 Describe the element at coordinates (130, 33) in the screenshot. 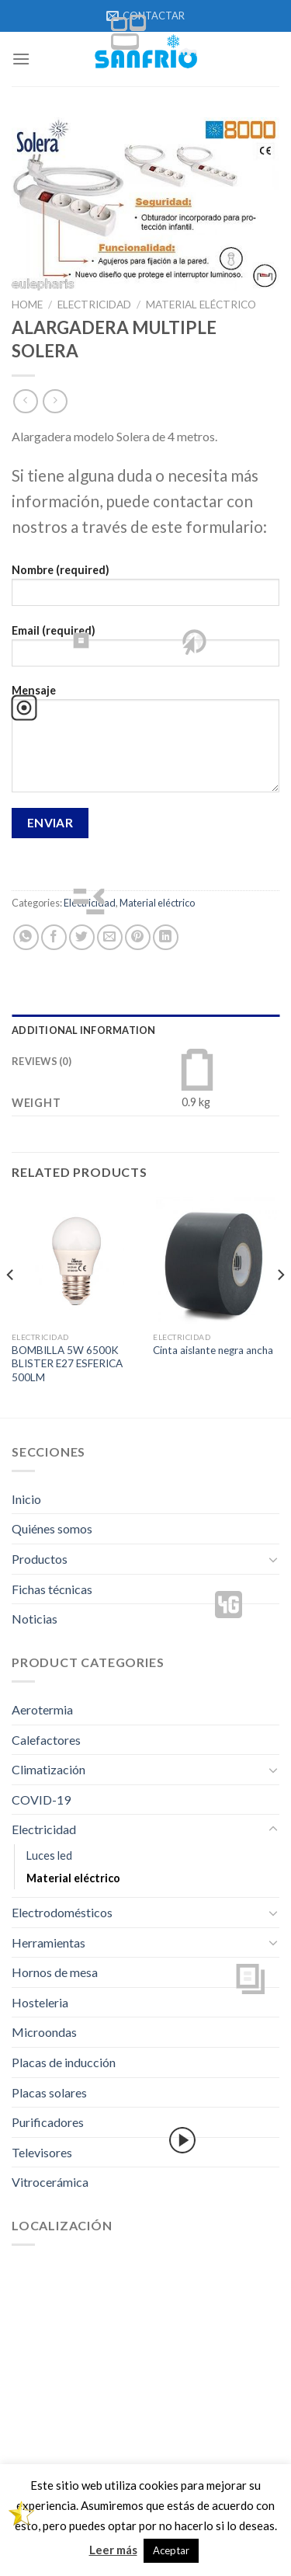

I see `open keyboard shortcuts preferences` at that location.